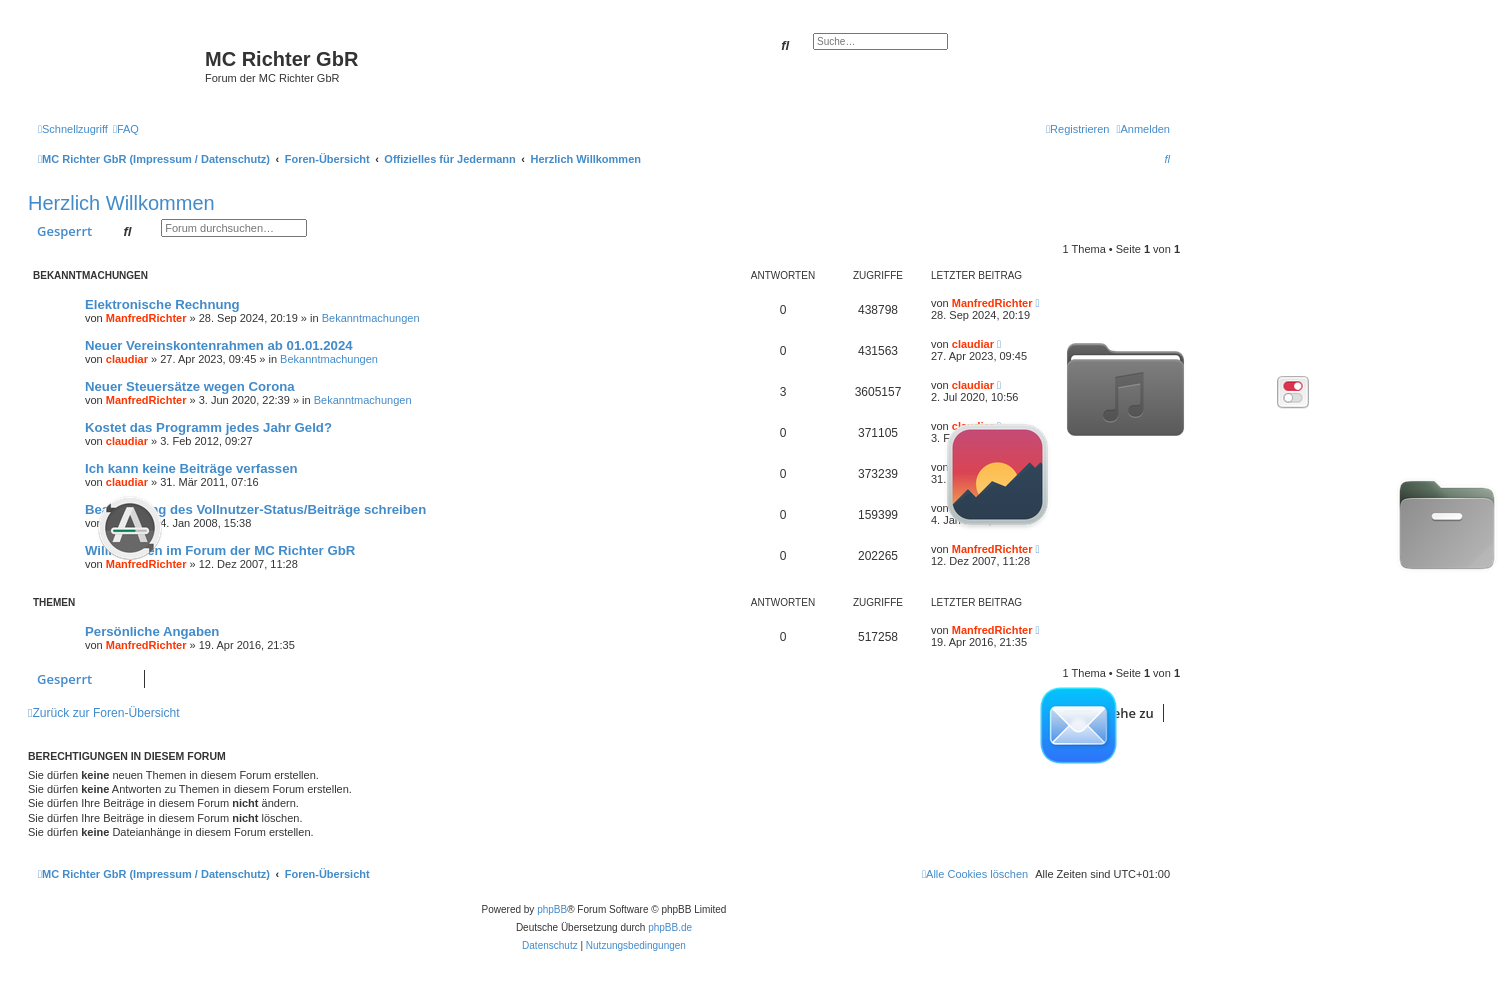  I want to click on open koko photo gallery app, so click(997, 474).